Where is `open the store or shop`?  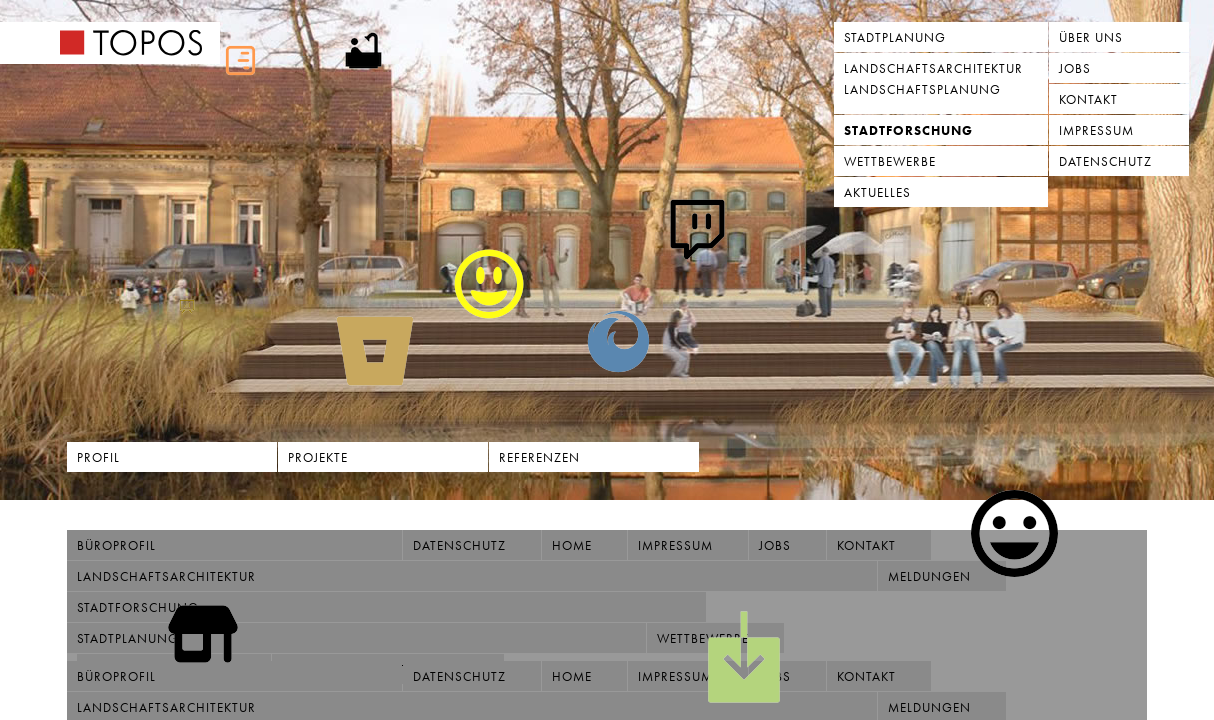 open the store or shop is located at coordinates (203, 634).